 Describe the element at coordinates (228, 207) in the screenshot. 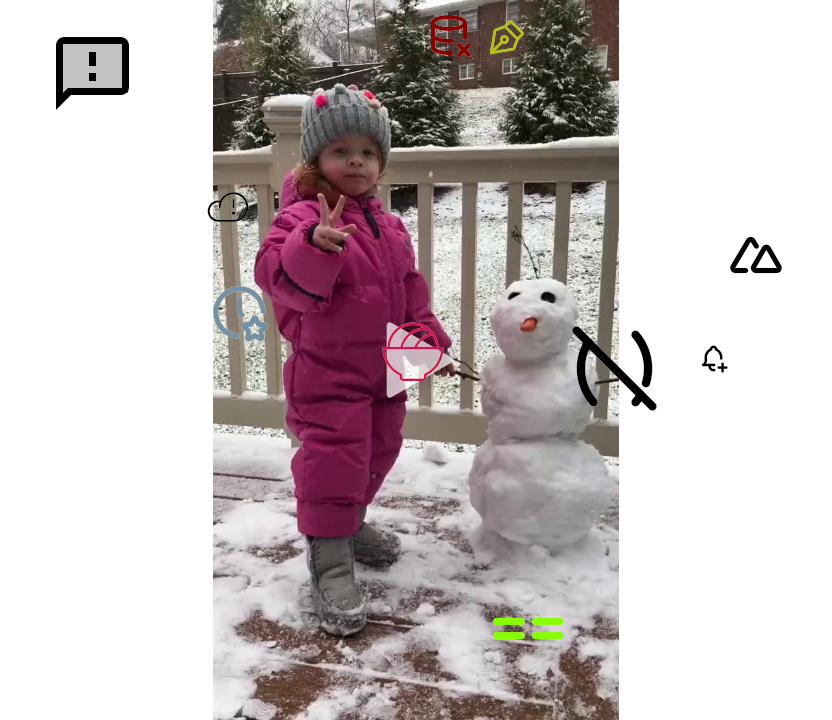

I see `cloud storage warning or issue detected` at that location.